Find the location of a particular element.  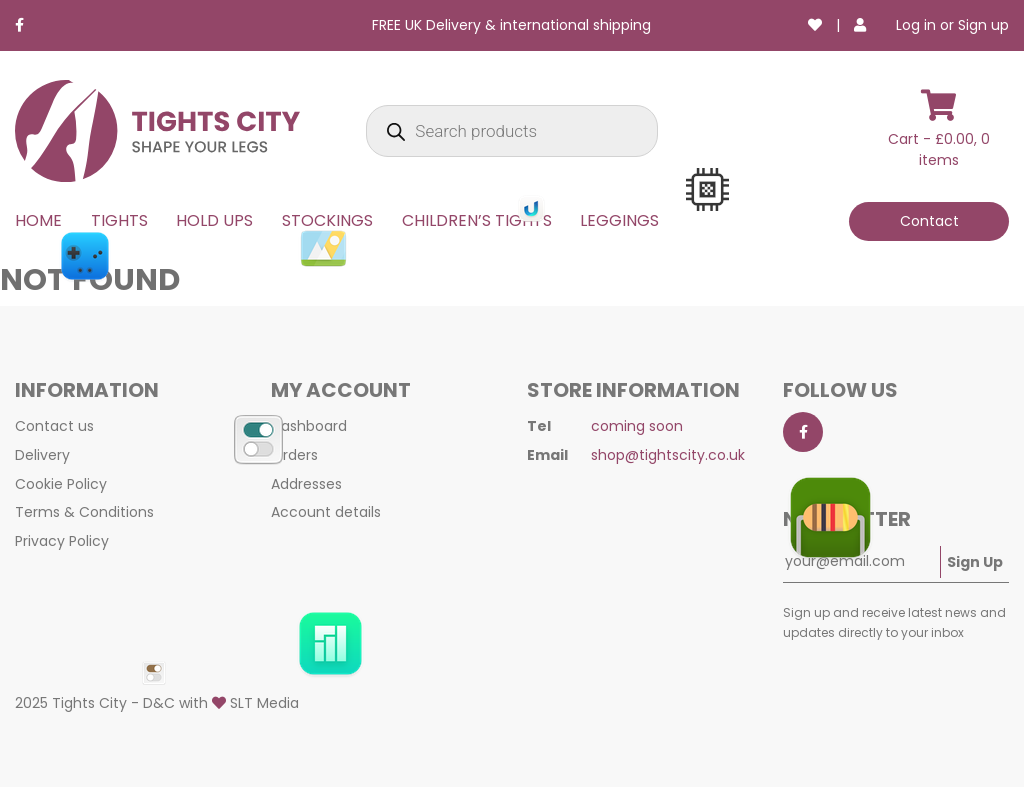

launch manjaro linux application is located at coordinates (330, 643).